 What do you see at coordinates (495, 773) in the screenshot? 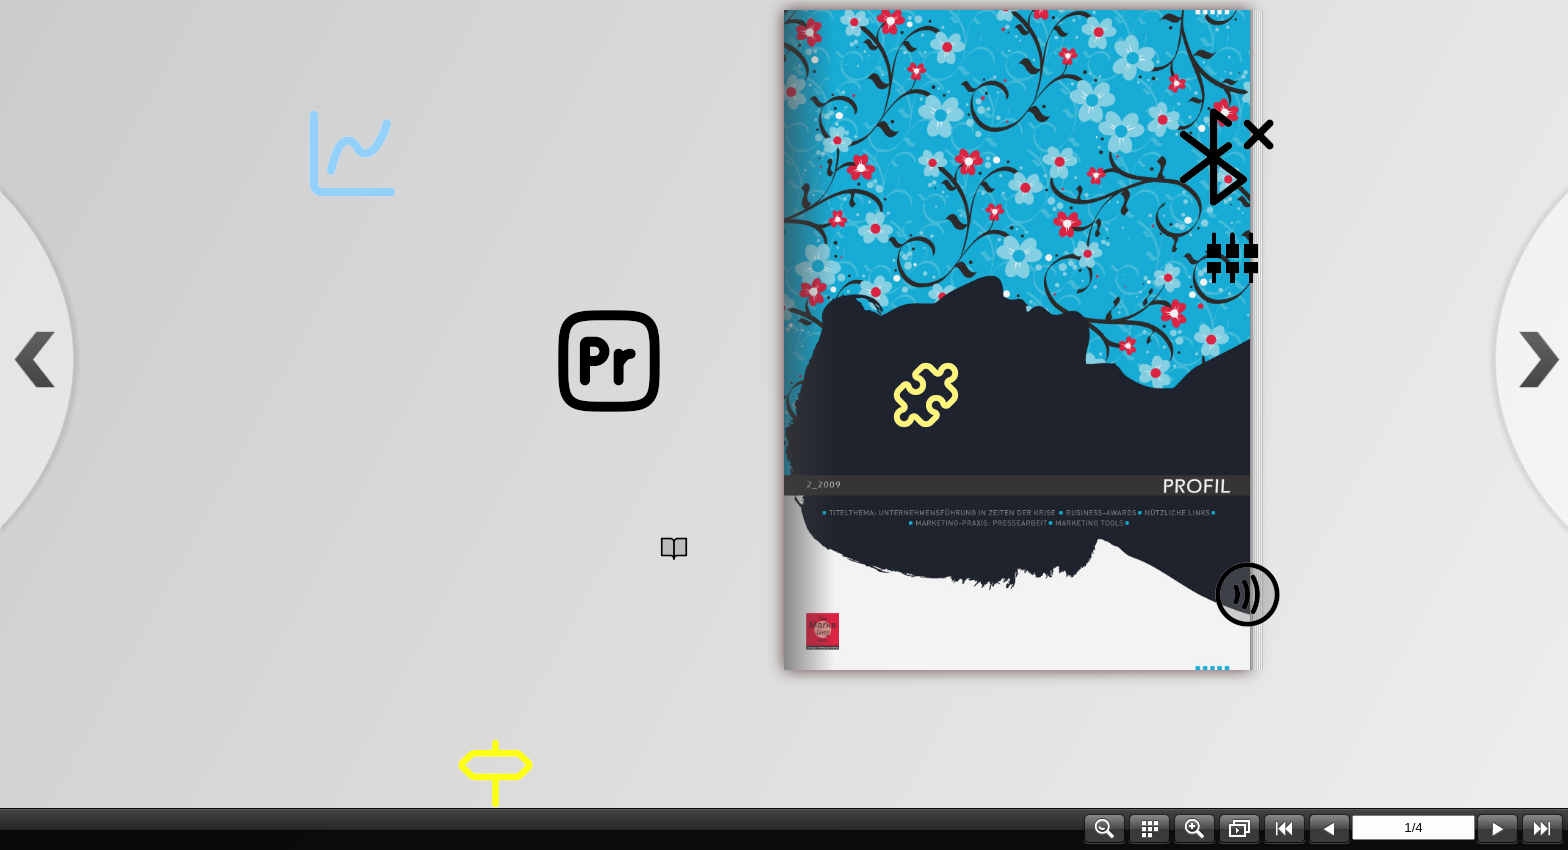
I see `access navigation or directions` at bounding box center [495, 773].